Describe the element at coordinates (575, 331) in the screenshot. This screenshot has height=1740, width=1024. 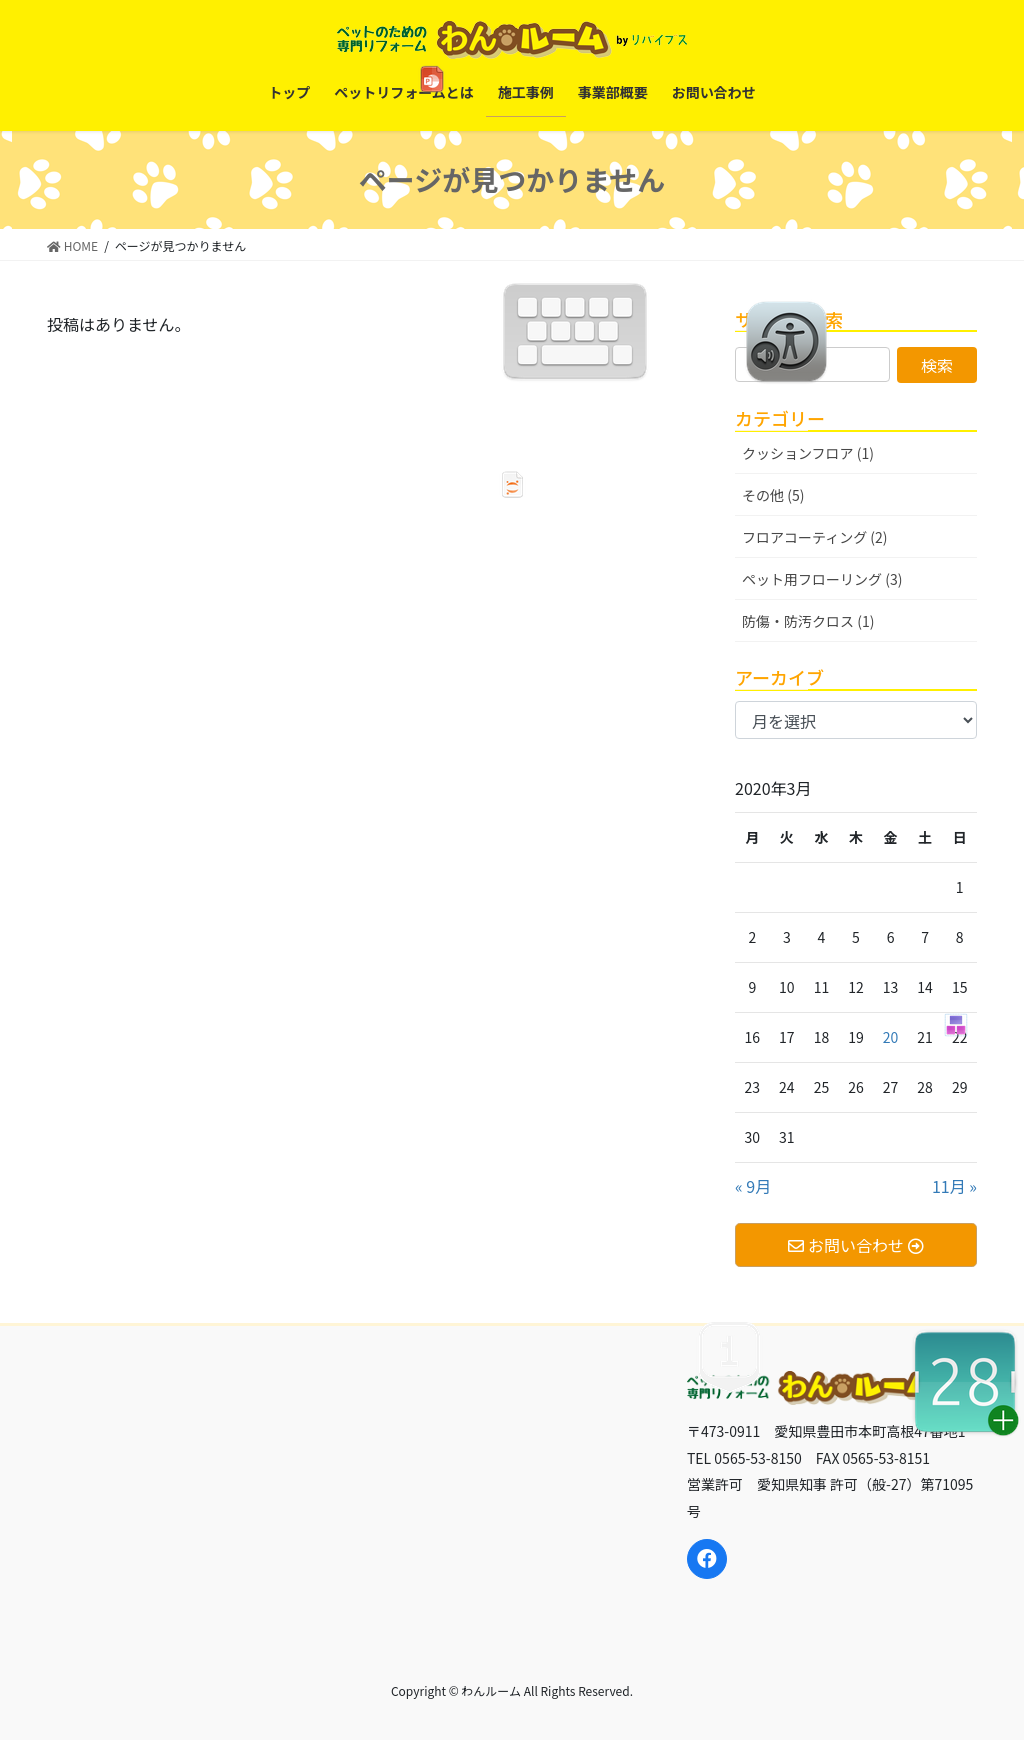
I see `access keyboard settings and preferences` at that location.